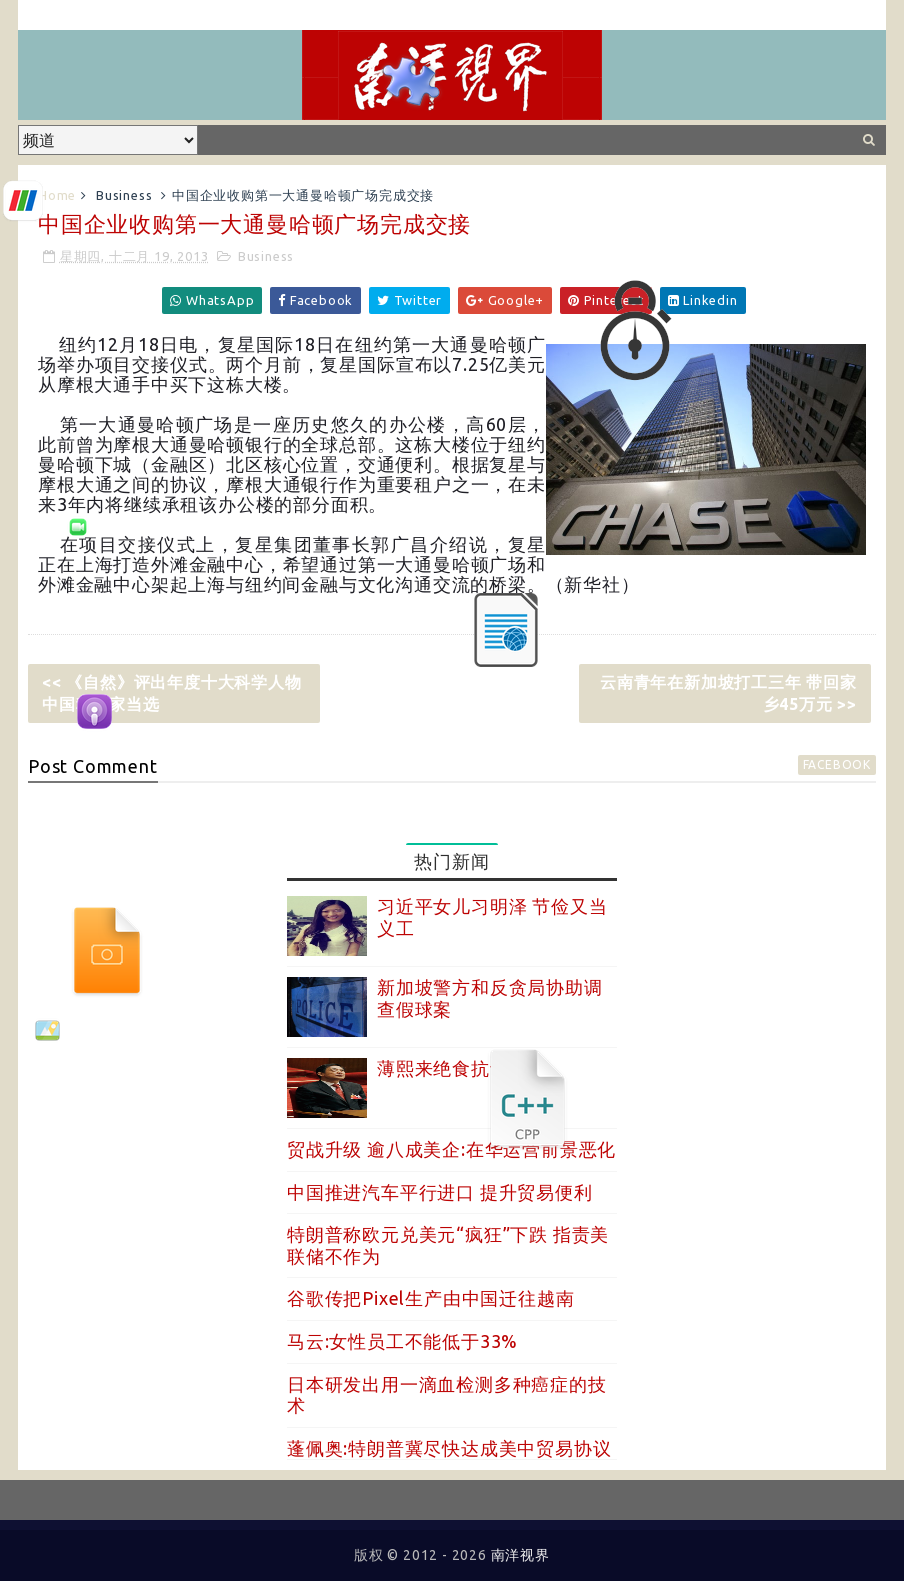 This screenshot has width=904, height=1581. Describe the element at coordinates (23, 201) in the screenshot. I see `open ParaView application` at that location.